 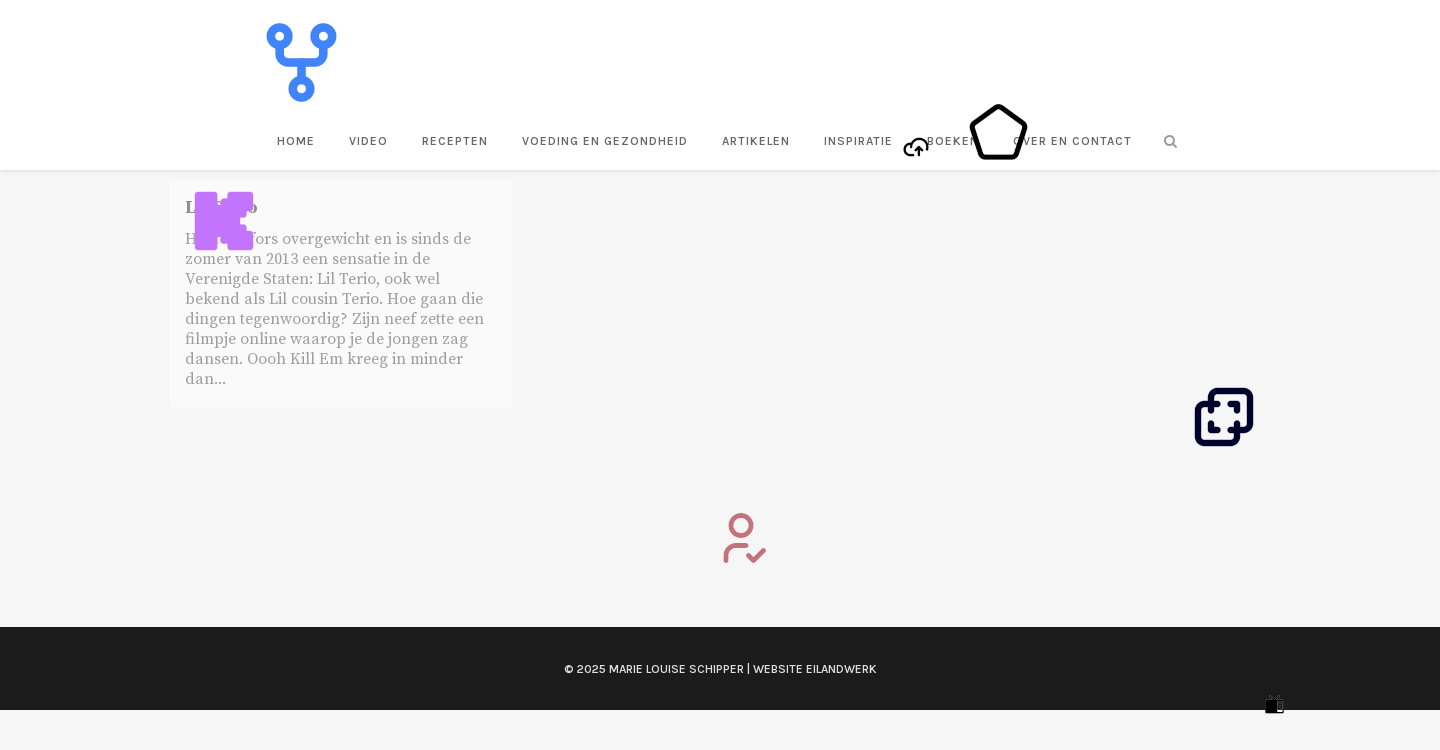 I want to click on apply layer difference blend mode, so click(x=1224, y=417).